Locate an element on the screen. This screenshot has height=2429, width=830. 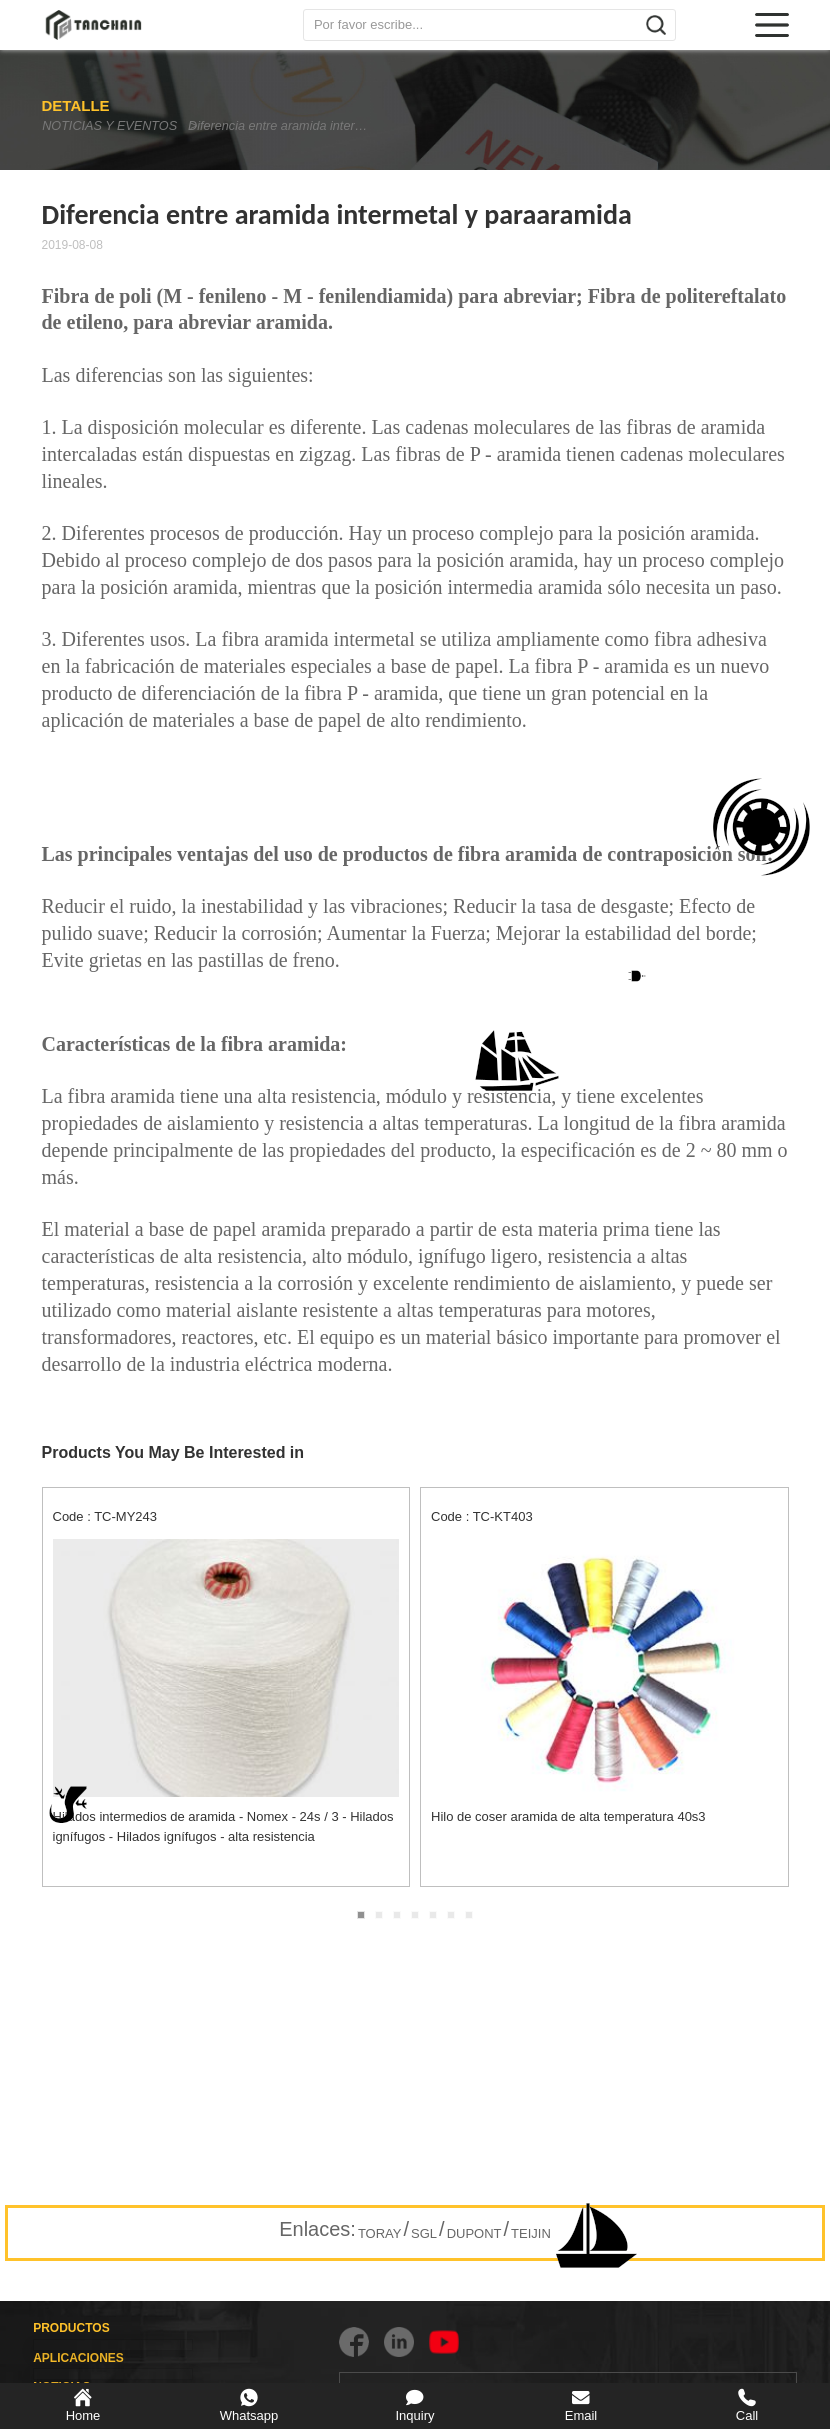
indicates motion detection is active is located at coordinates (761, 827).